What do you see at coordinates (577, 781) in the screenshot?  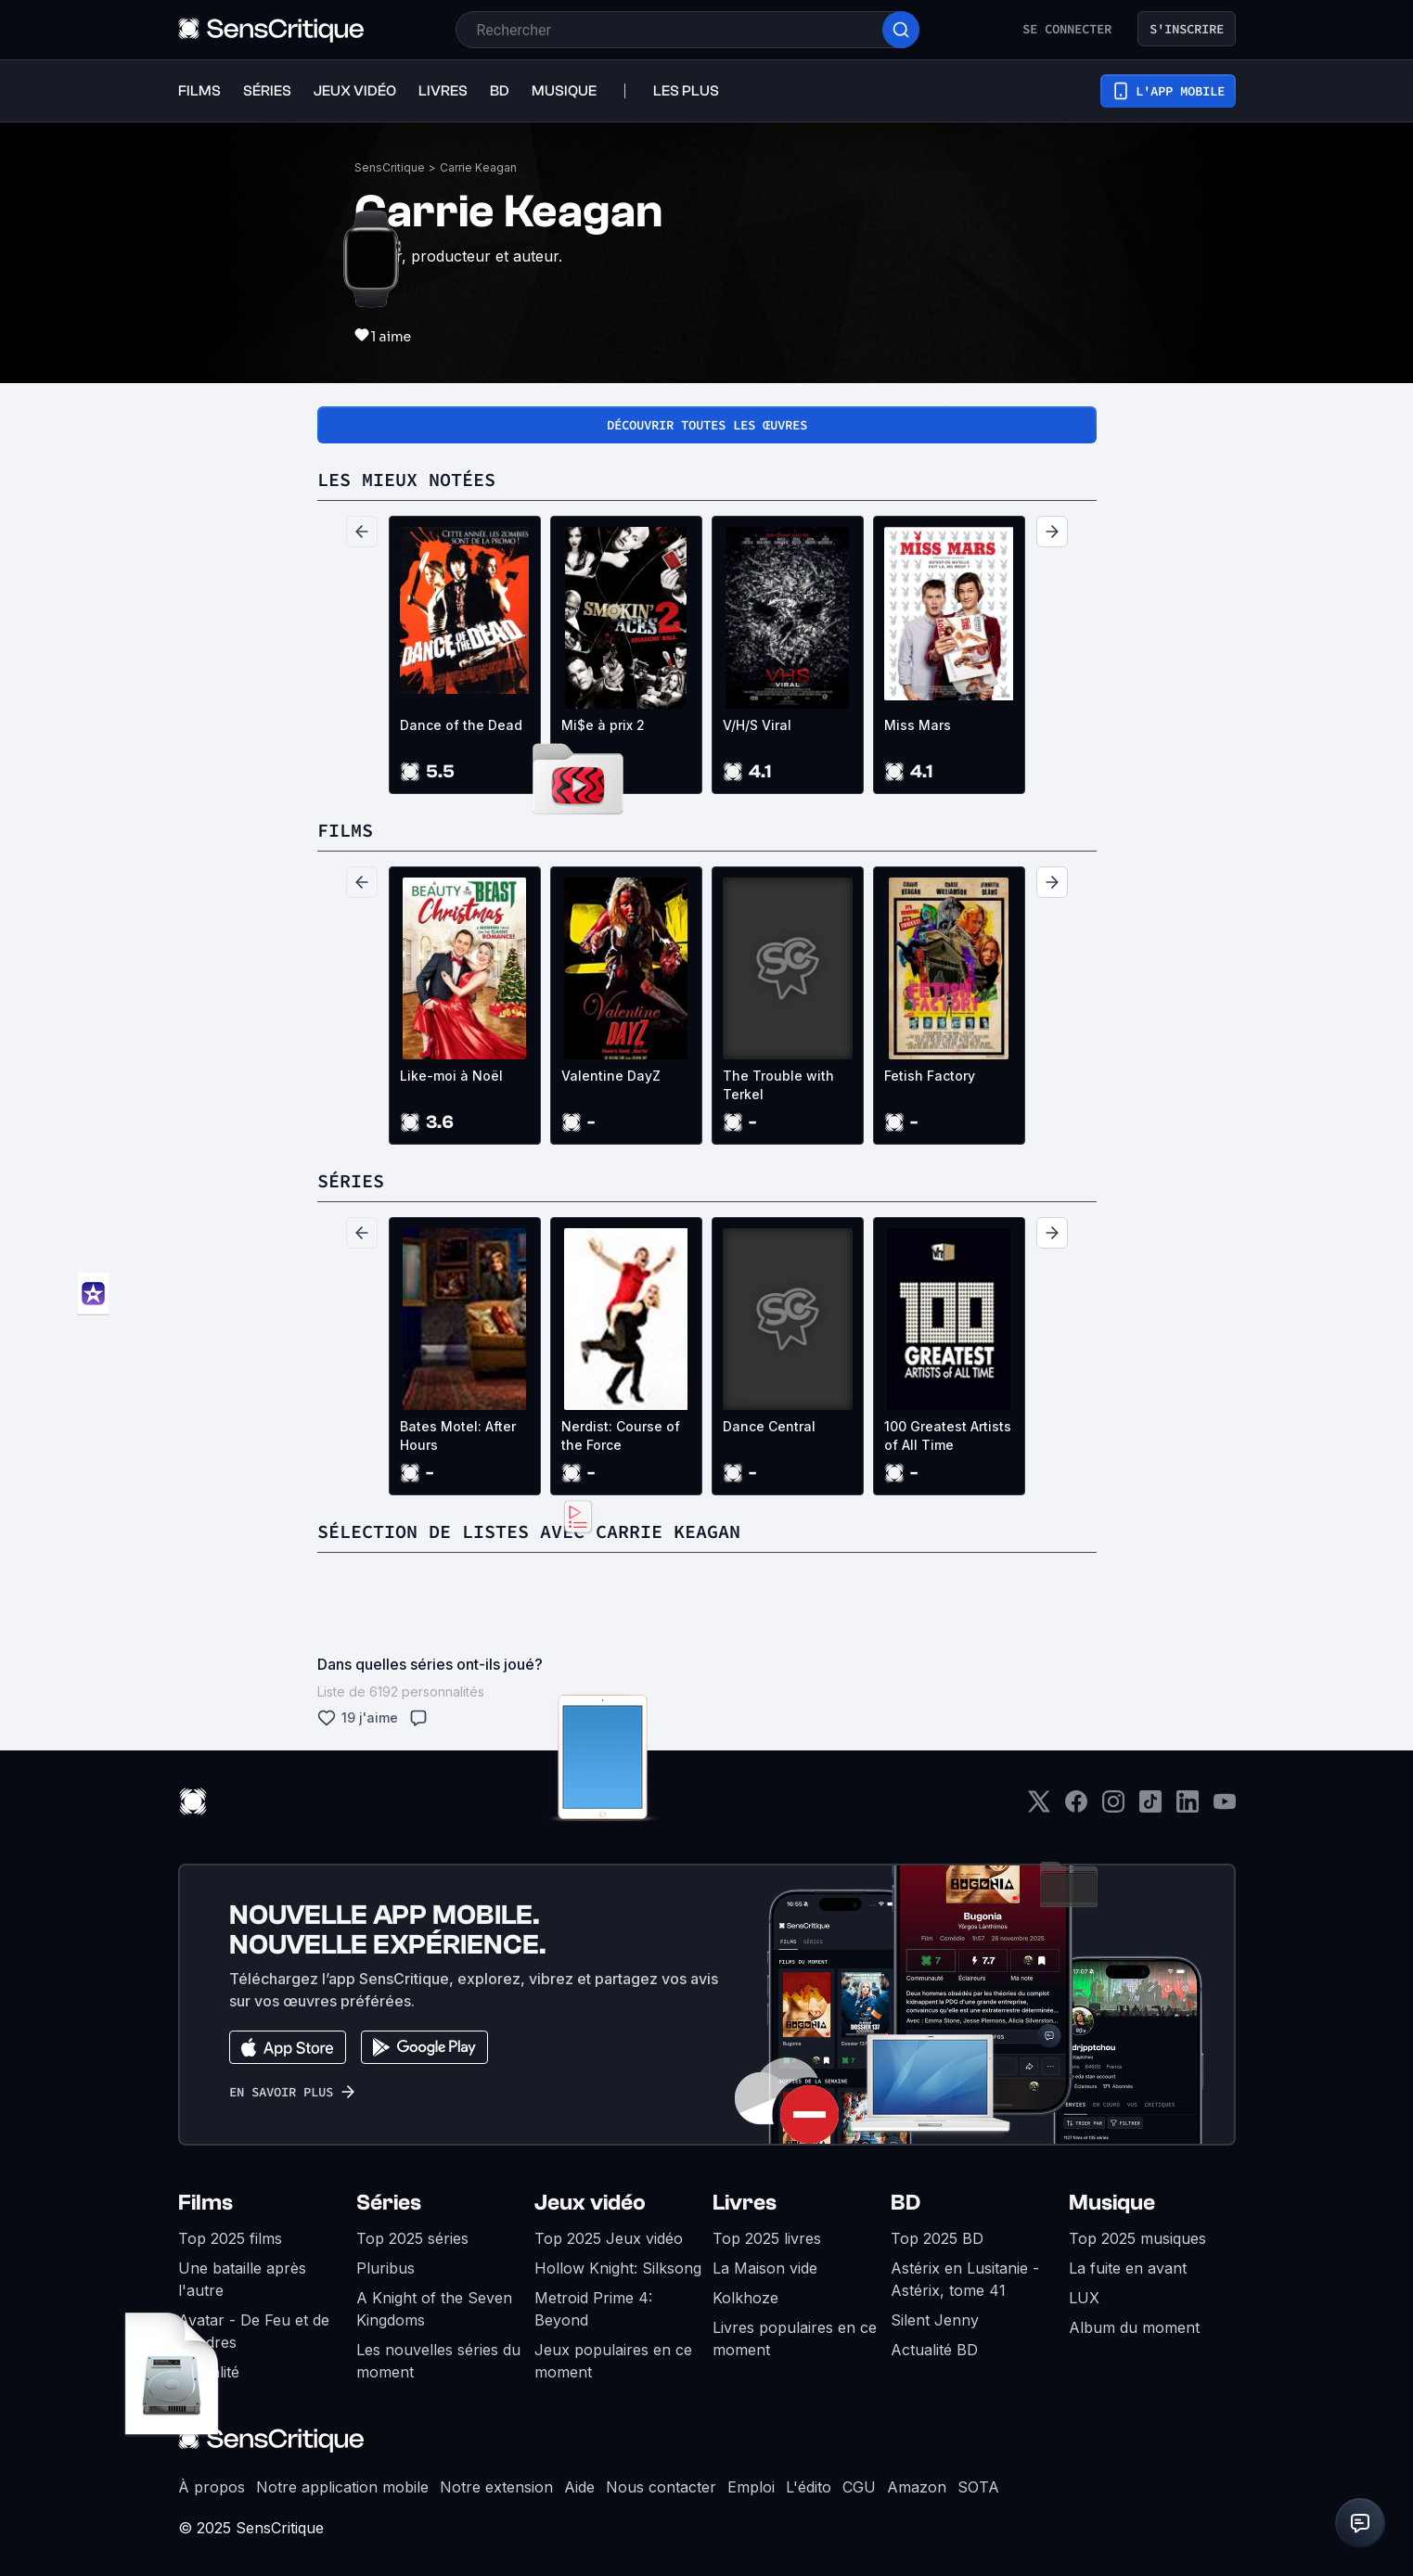 I see `open PewDiePie YouTube channel folder` at bounding box center [577, 781].